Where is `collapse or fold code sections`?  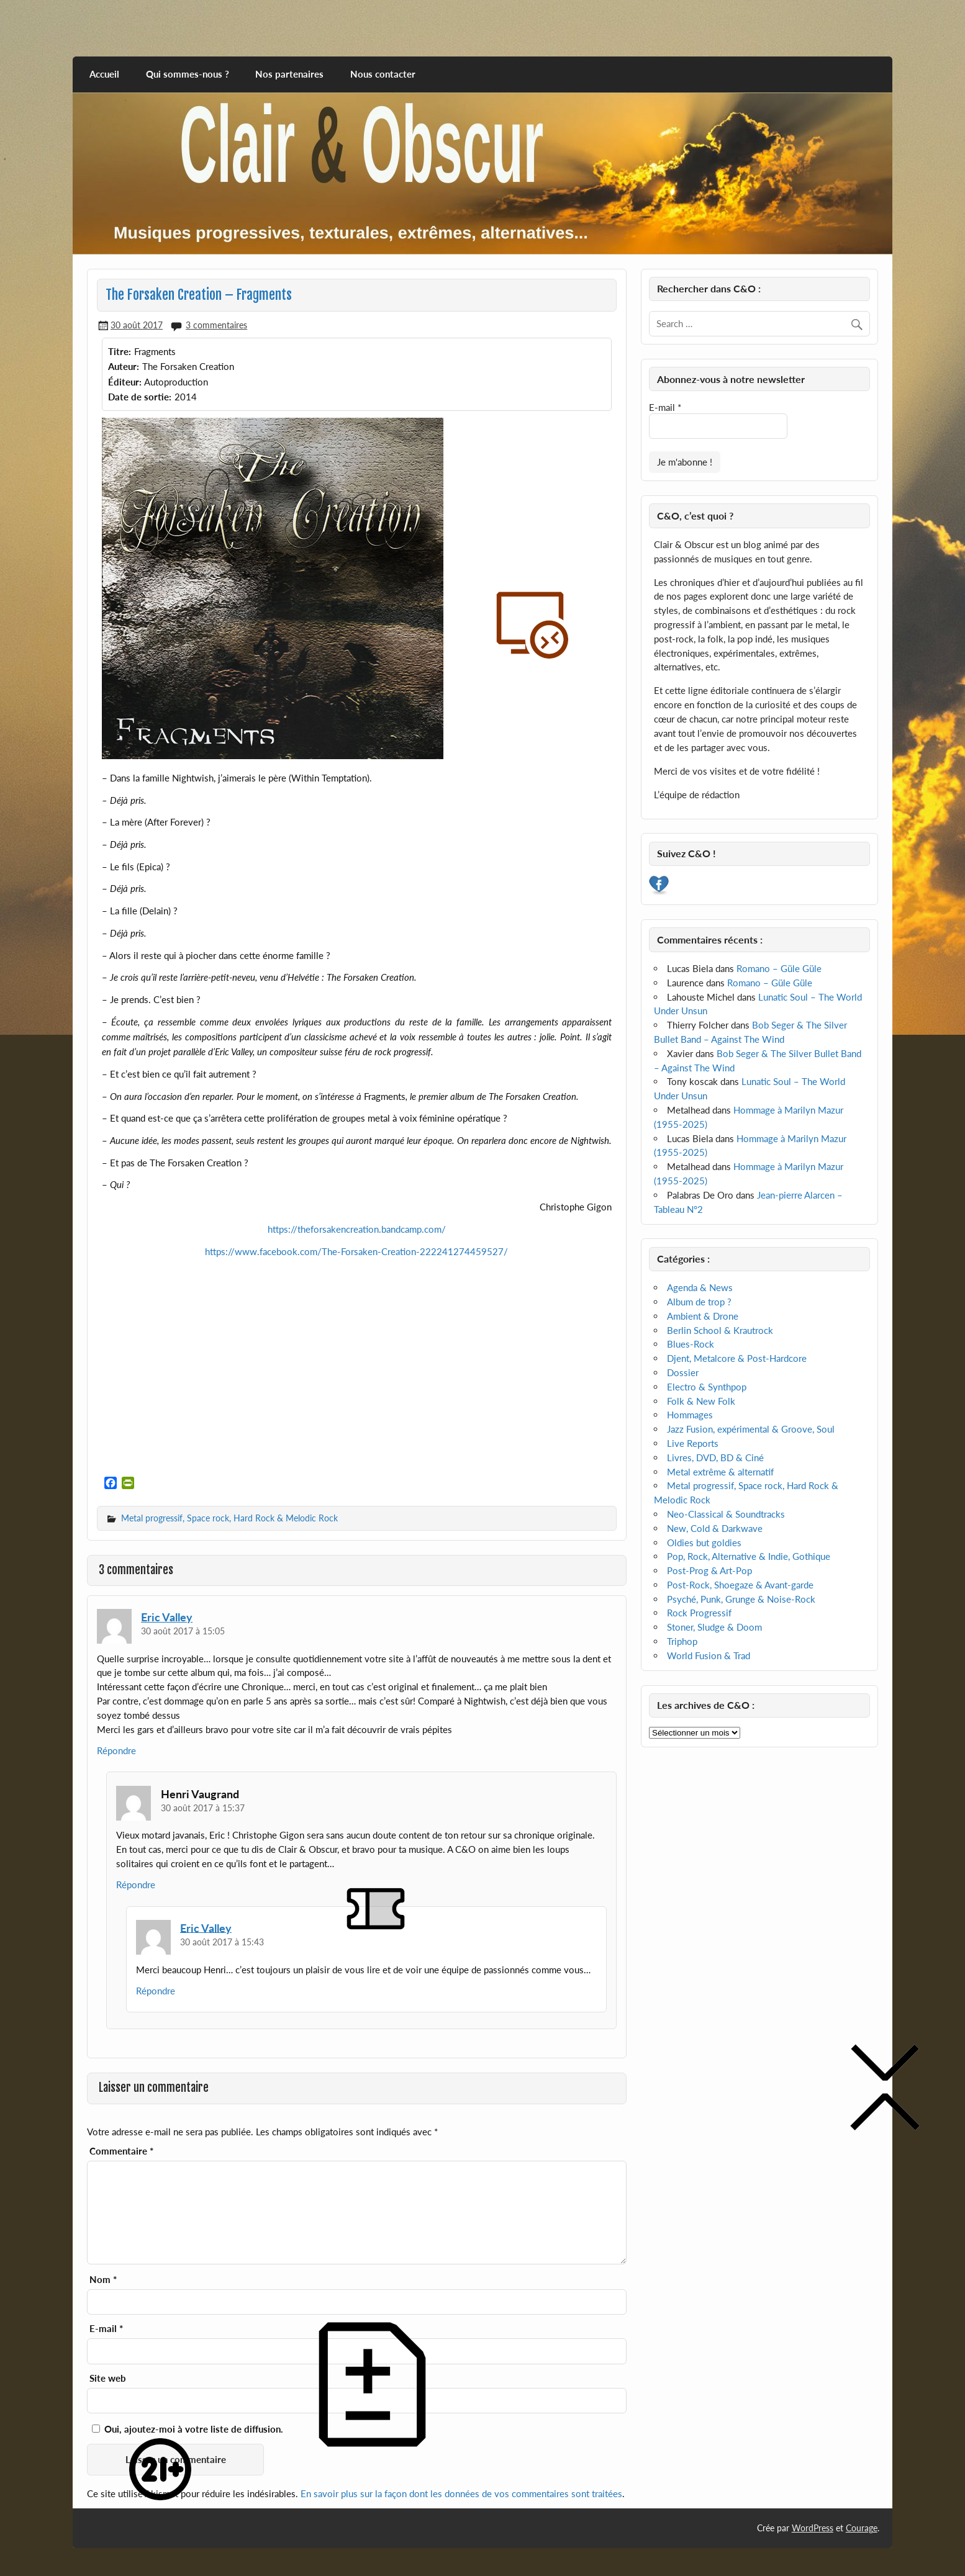 collapse or fold code sections is located at coordinates (885, 2086).